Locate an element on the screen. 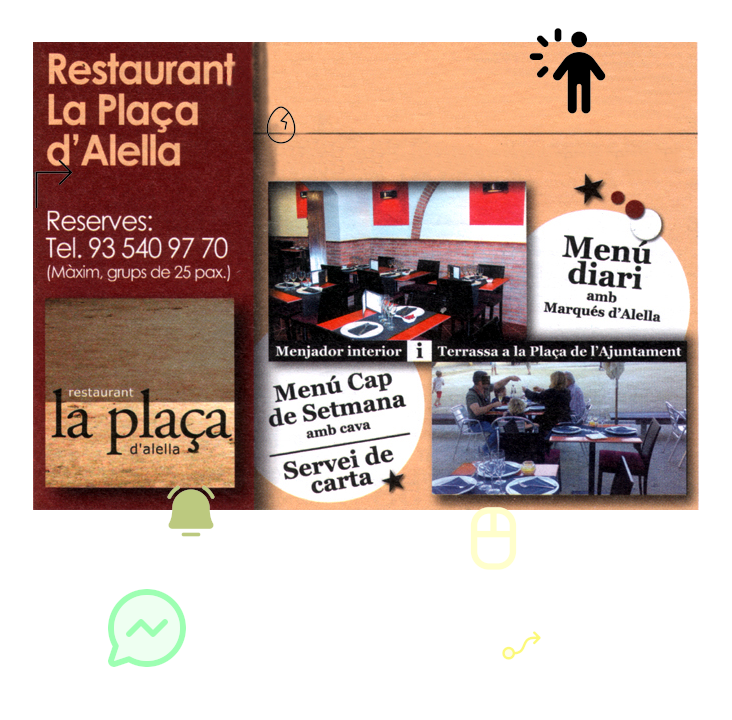 The image size is (732, 720). indicates active notifications or alerts is located at coordinates (191, 512).